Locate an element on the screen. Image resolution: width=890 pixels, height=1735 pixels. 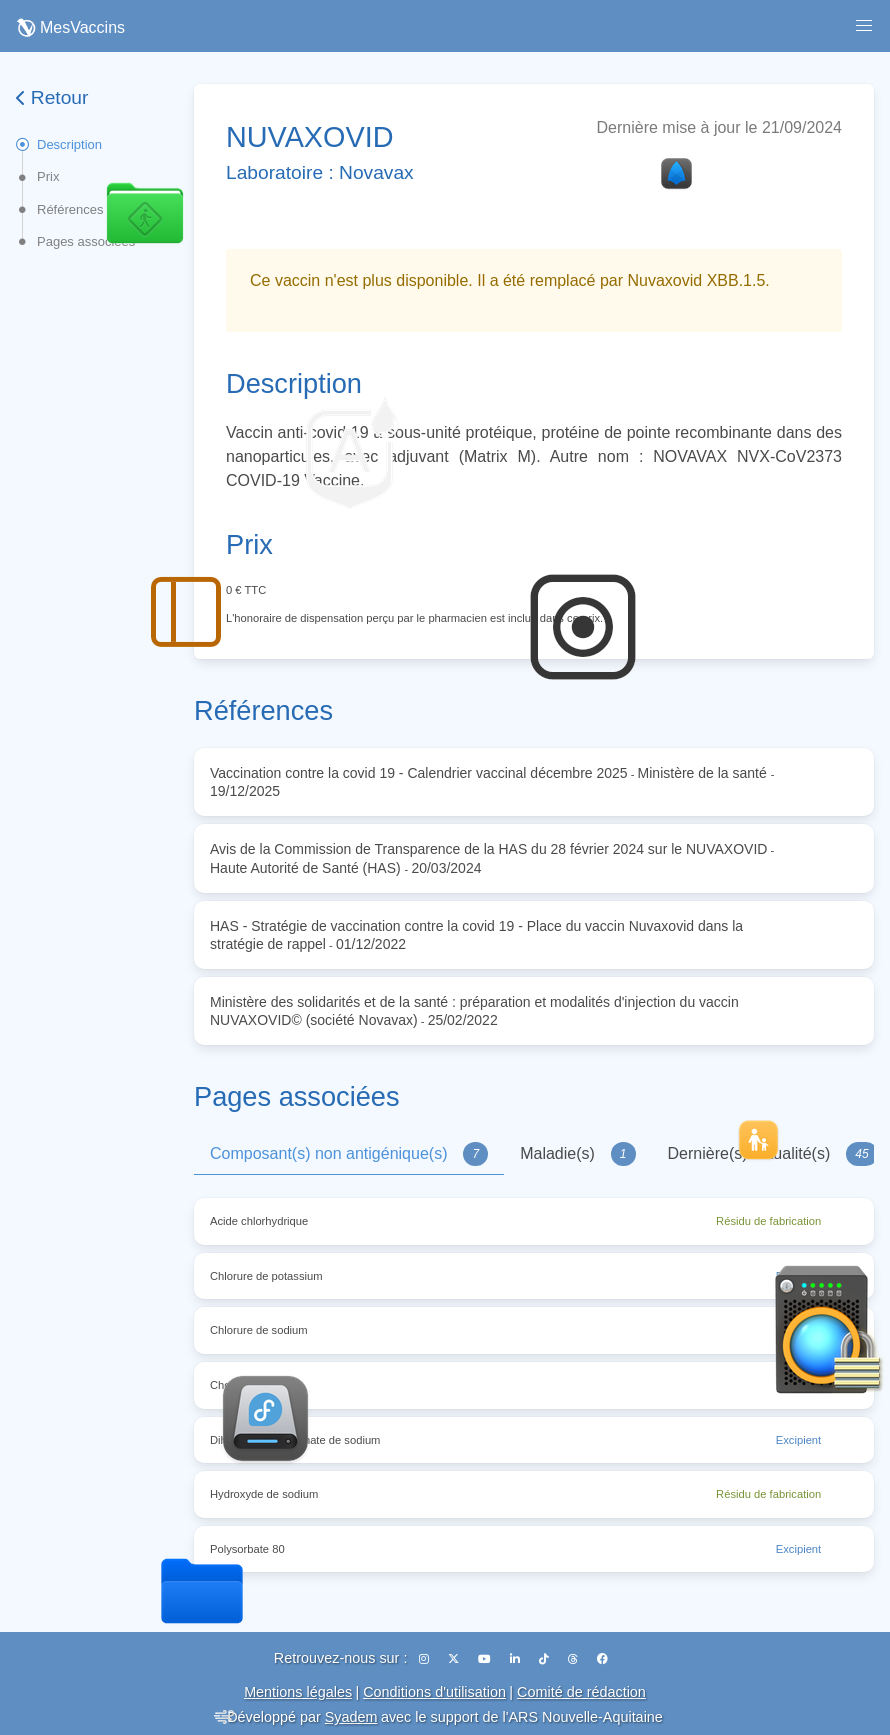
launch fedora linux installer is located at coordinates (265, 1418).